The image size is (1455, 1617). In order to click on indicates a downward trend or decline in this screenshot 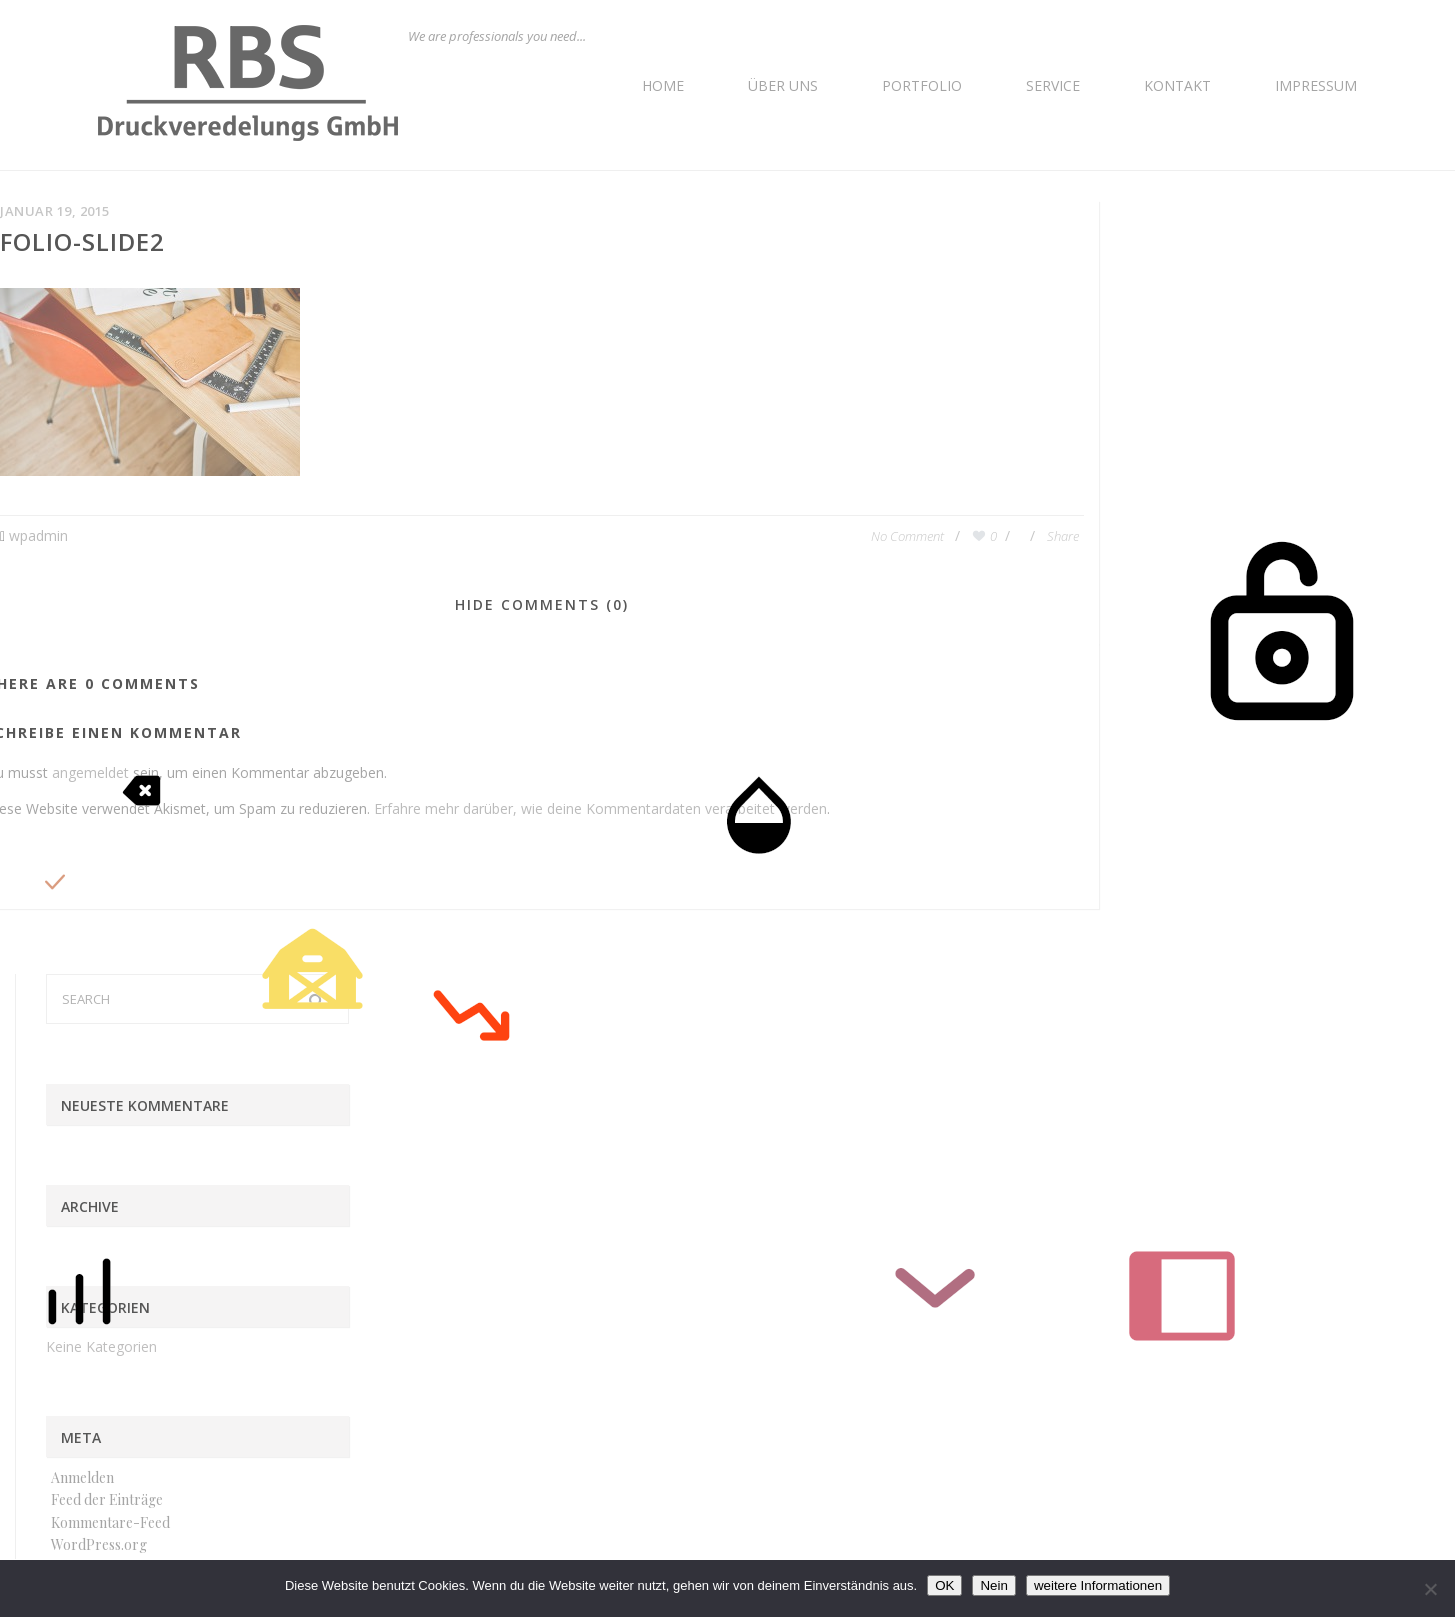, I will do `click(471, 1015)`.